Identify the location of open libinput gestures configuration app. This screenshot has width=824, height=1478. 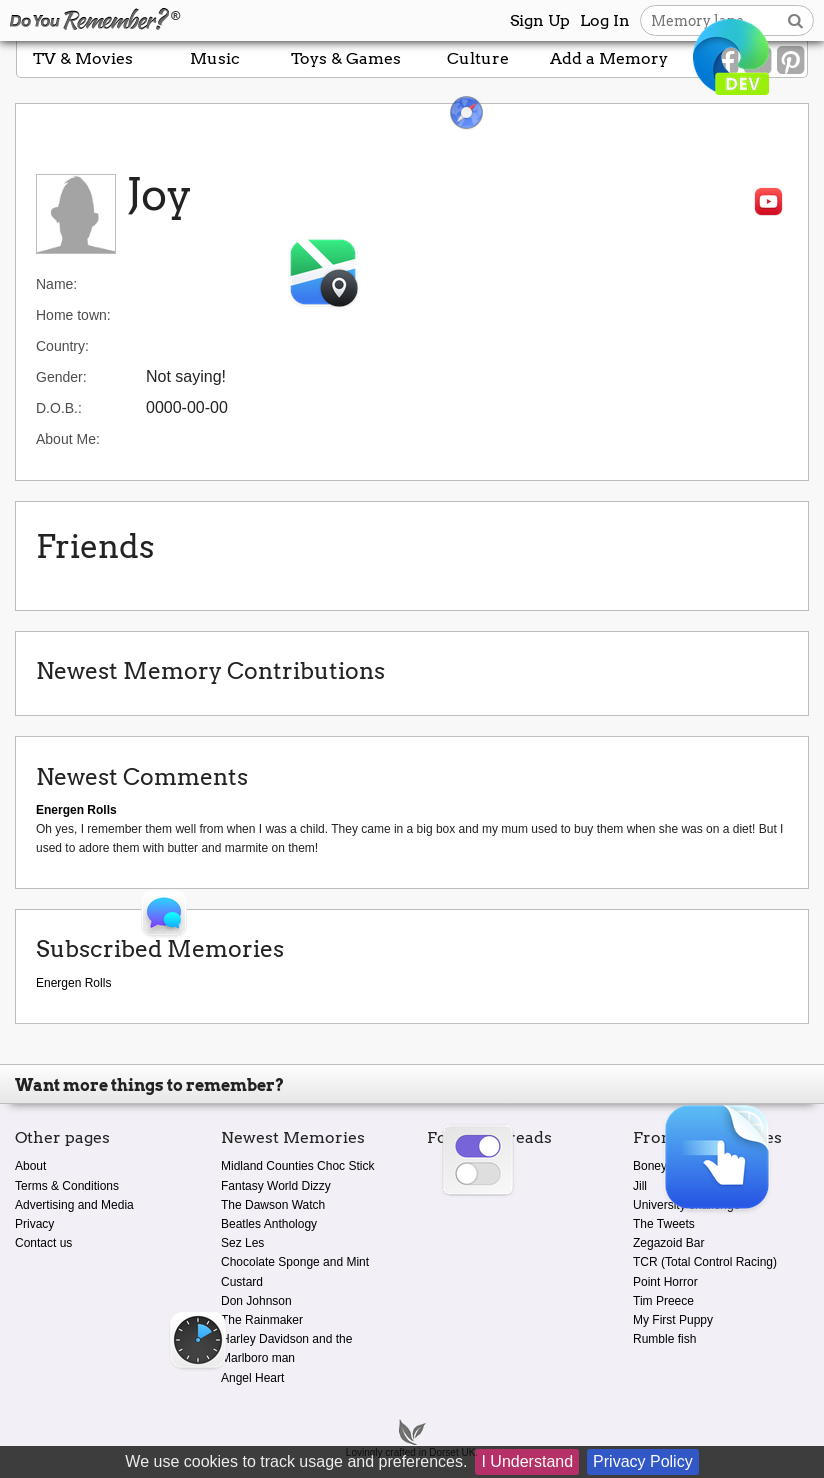
(717, 1157).